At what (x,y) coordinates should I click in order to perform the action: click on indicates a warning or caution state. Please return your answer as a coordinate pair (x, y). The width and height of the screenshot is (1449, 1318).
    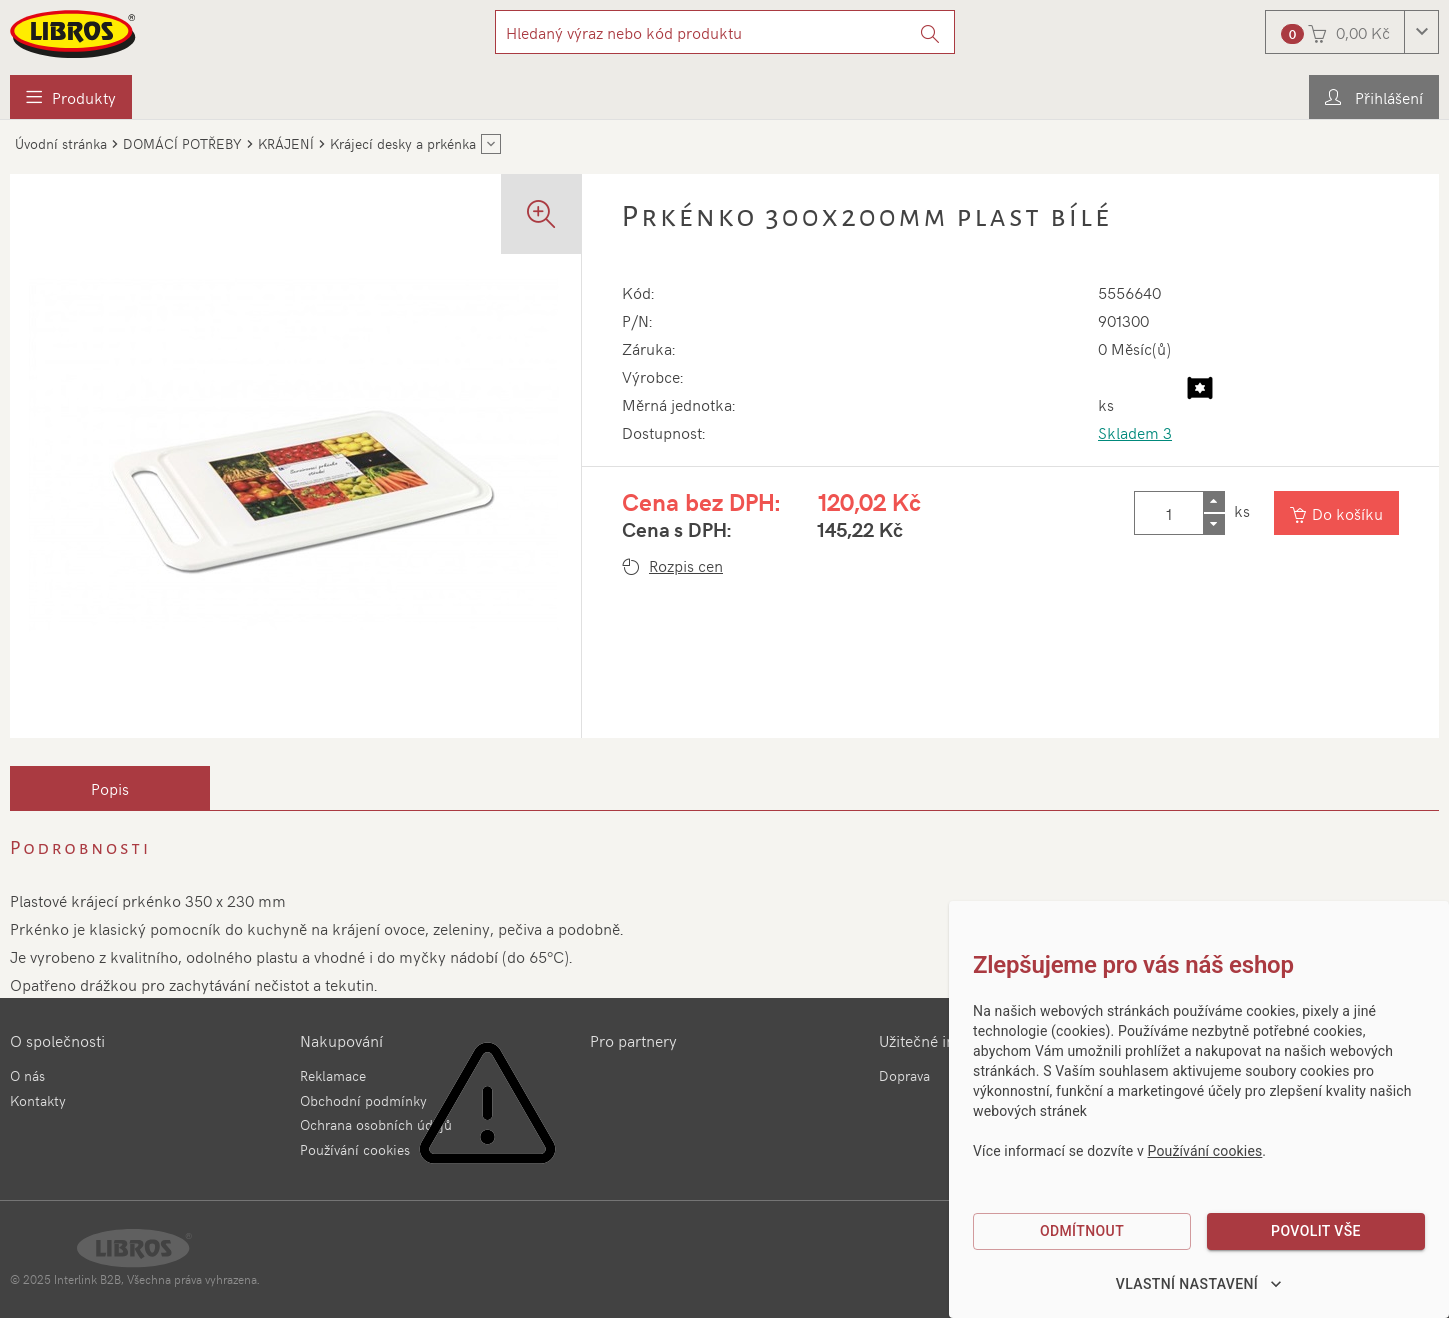
    Looking at the image, I should click on (487, 1105).